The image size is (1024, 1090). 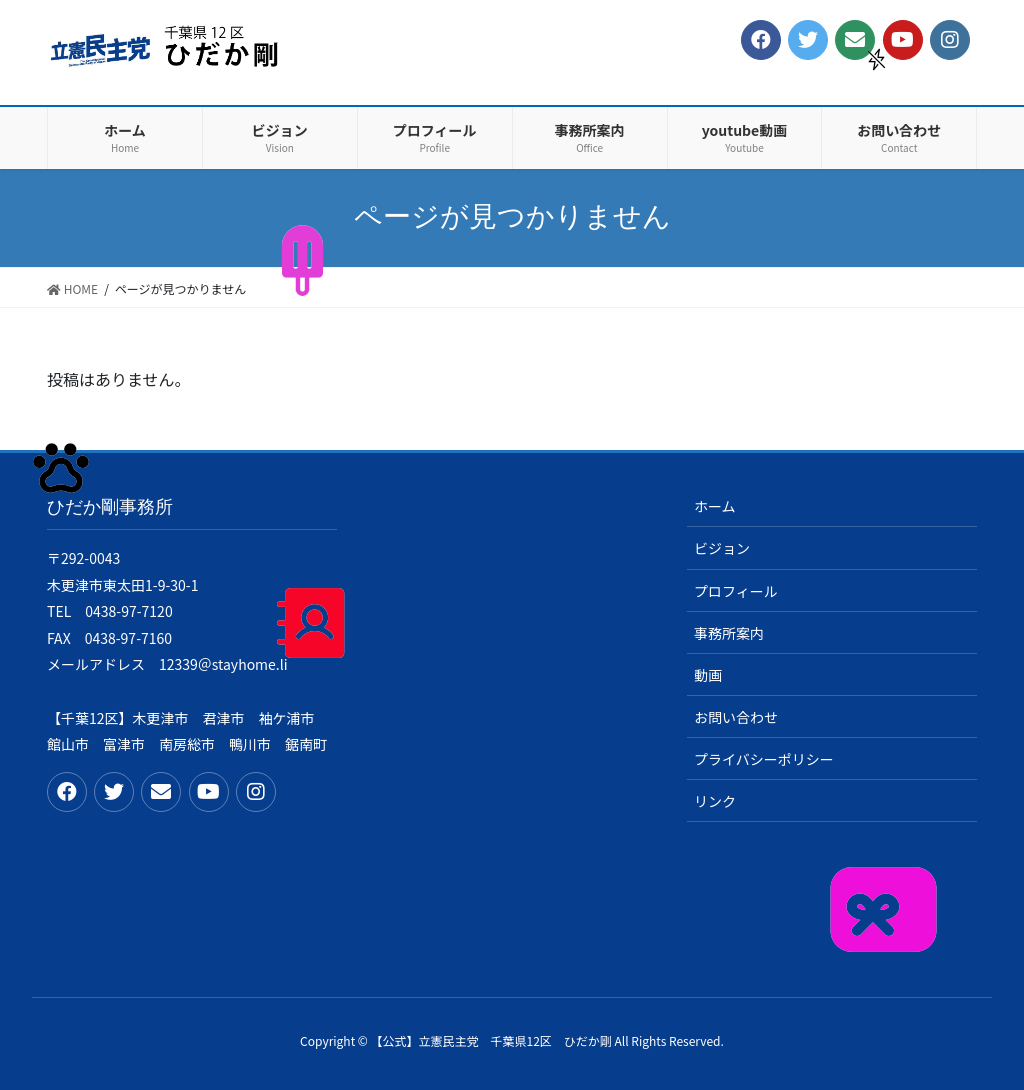 I want to click on open your contacts list, so click(x=312, y=623).